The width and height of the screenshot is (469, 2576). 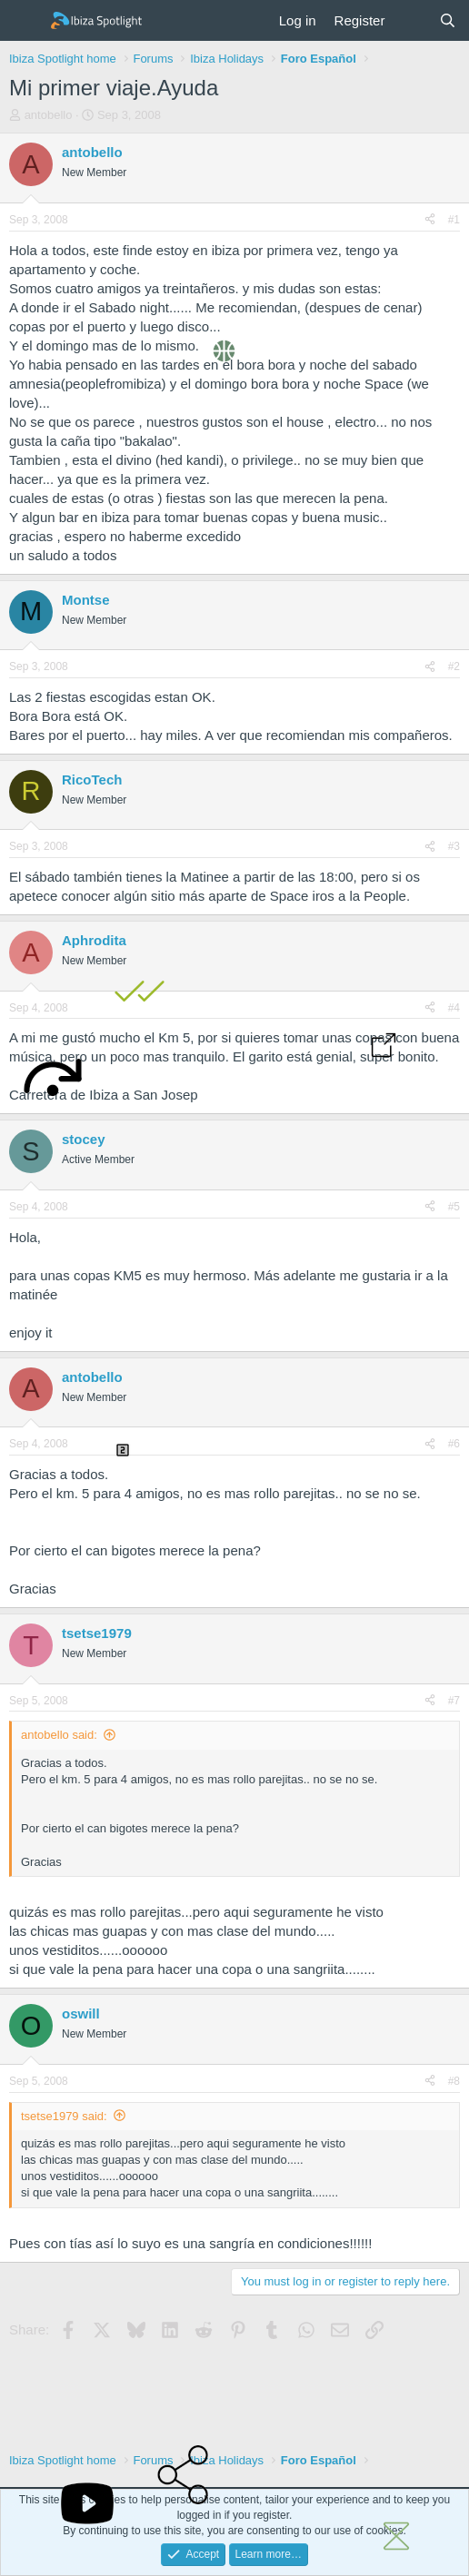 I want to click on redo action with active state indicator, so click(x=53, y=1076).